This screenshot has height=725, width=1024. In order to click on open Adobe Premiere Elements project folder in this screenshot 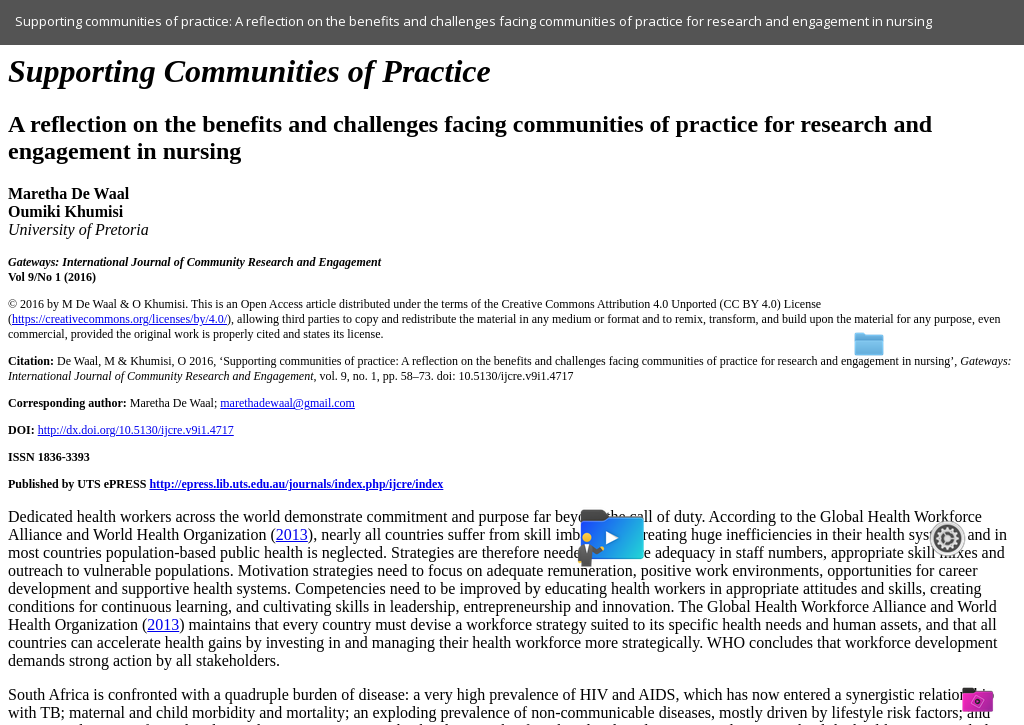, I will do `click(977, 700)`.